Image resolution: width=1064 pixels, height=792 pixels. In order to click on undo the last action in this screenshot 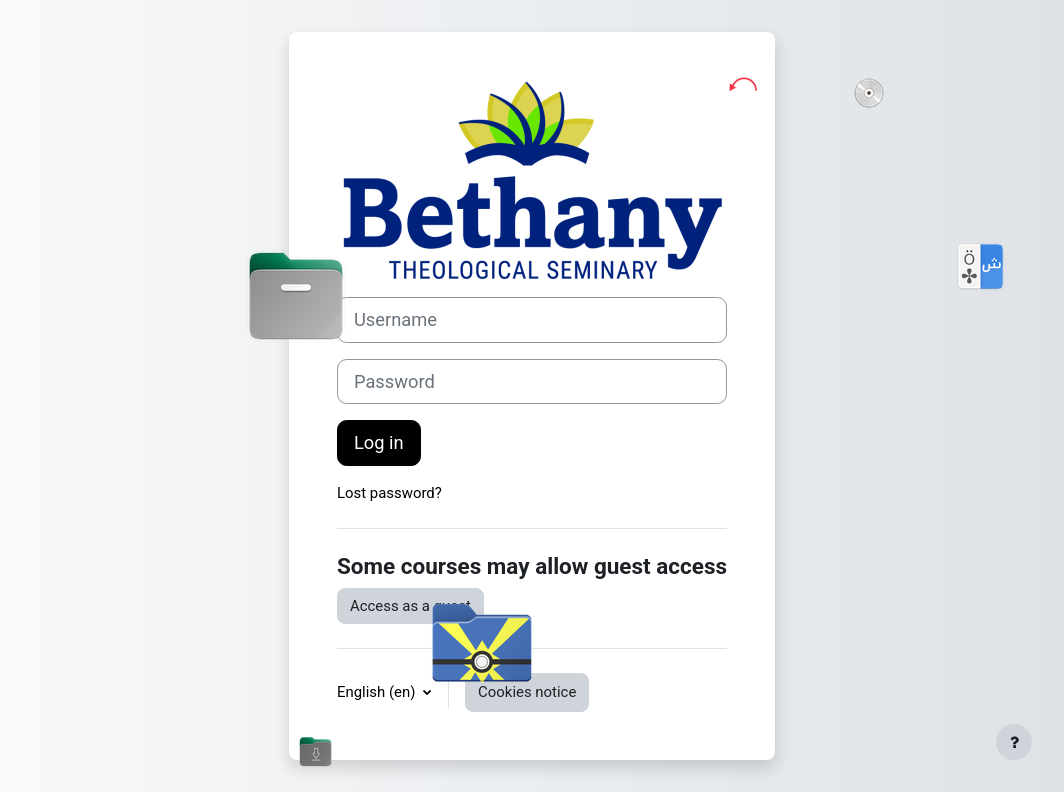, I will do `click(744, 84)`.